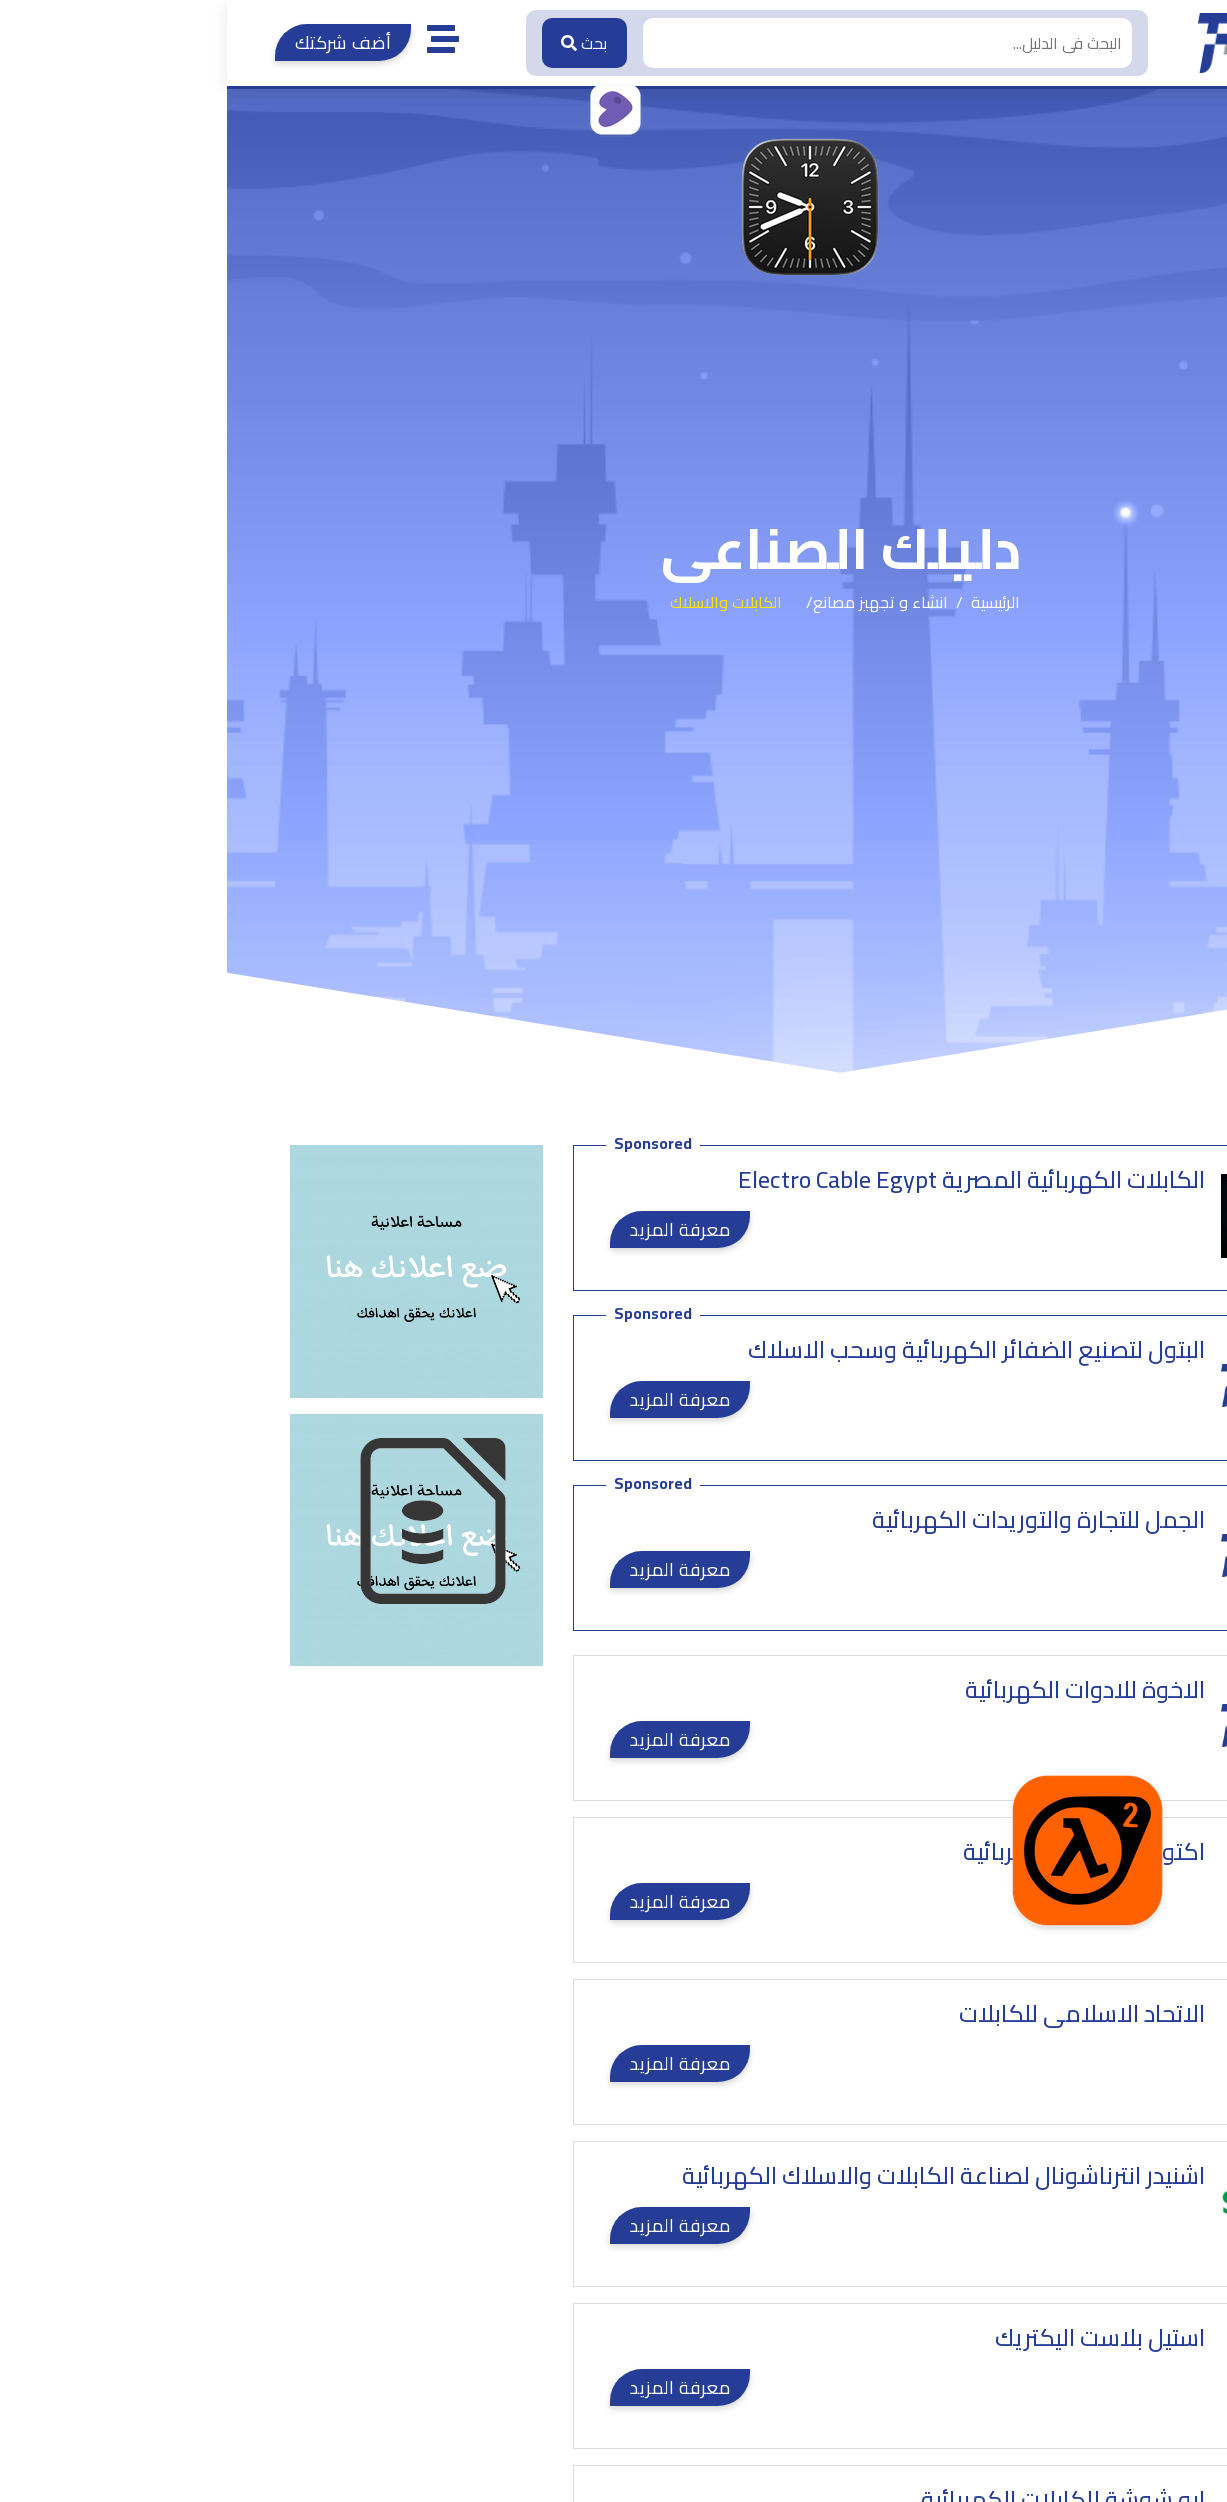 This screenshot has width=1227, height=2502. I want to click on open gentoo linux application, so click(615, 109).